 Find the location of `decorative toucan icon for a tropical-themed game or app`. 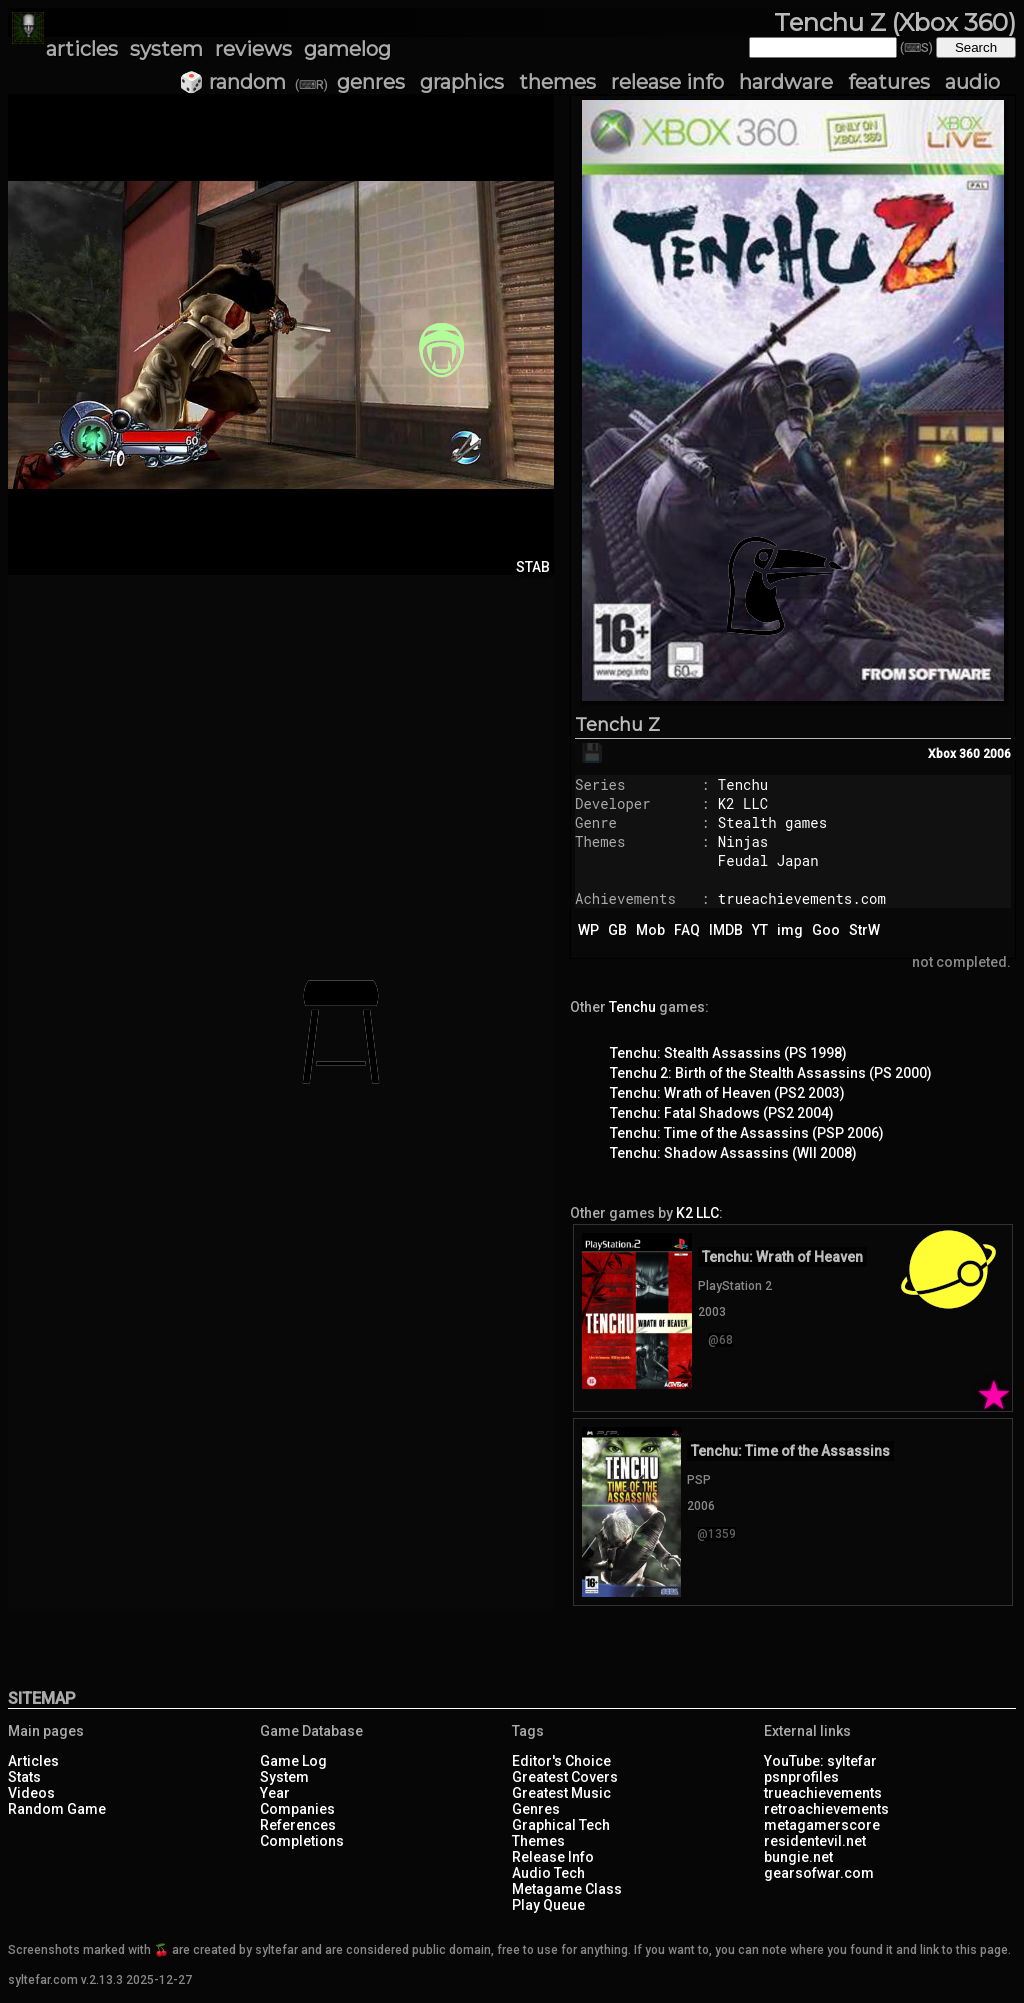

decorative toucan icon for a tropical-themed game or app is located at coordinates (785, 586).